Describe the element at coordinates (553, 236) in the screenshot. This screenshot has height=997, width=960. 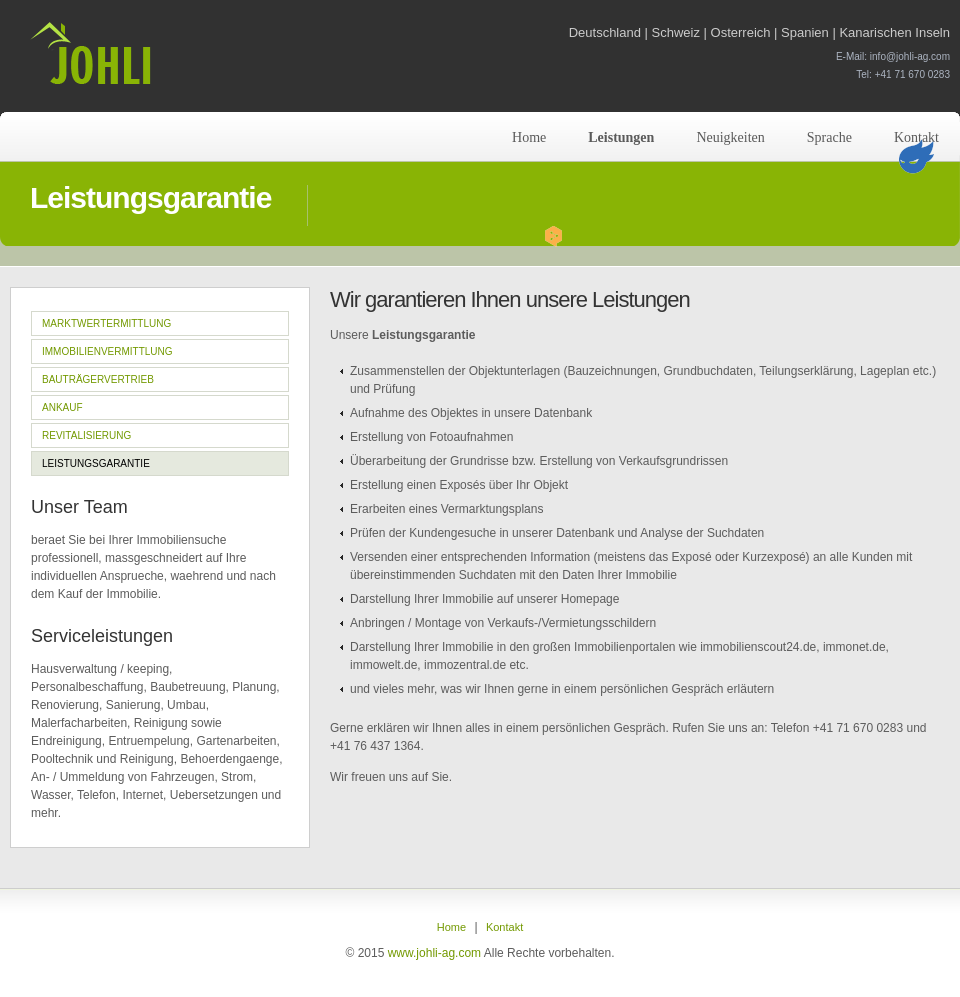
I see `open DeepL translator` at that location.